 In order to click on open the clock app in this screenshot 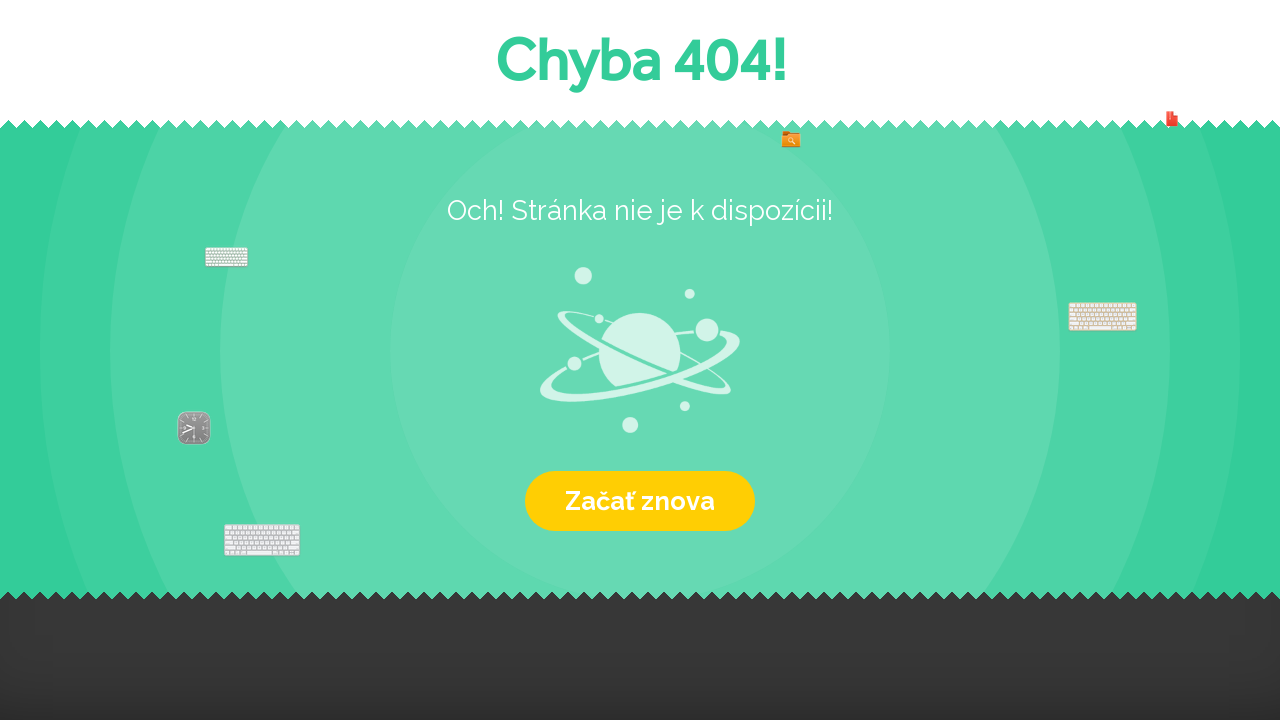, I will do `click(194, 428)`.